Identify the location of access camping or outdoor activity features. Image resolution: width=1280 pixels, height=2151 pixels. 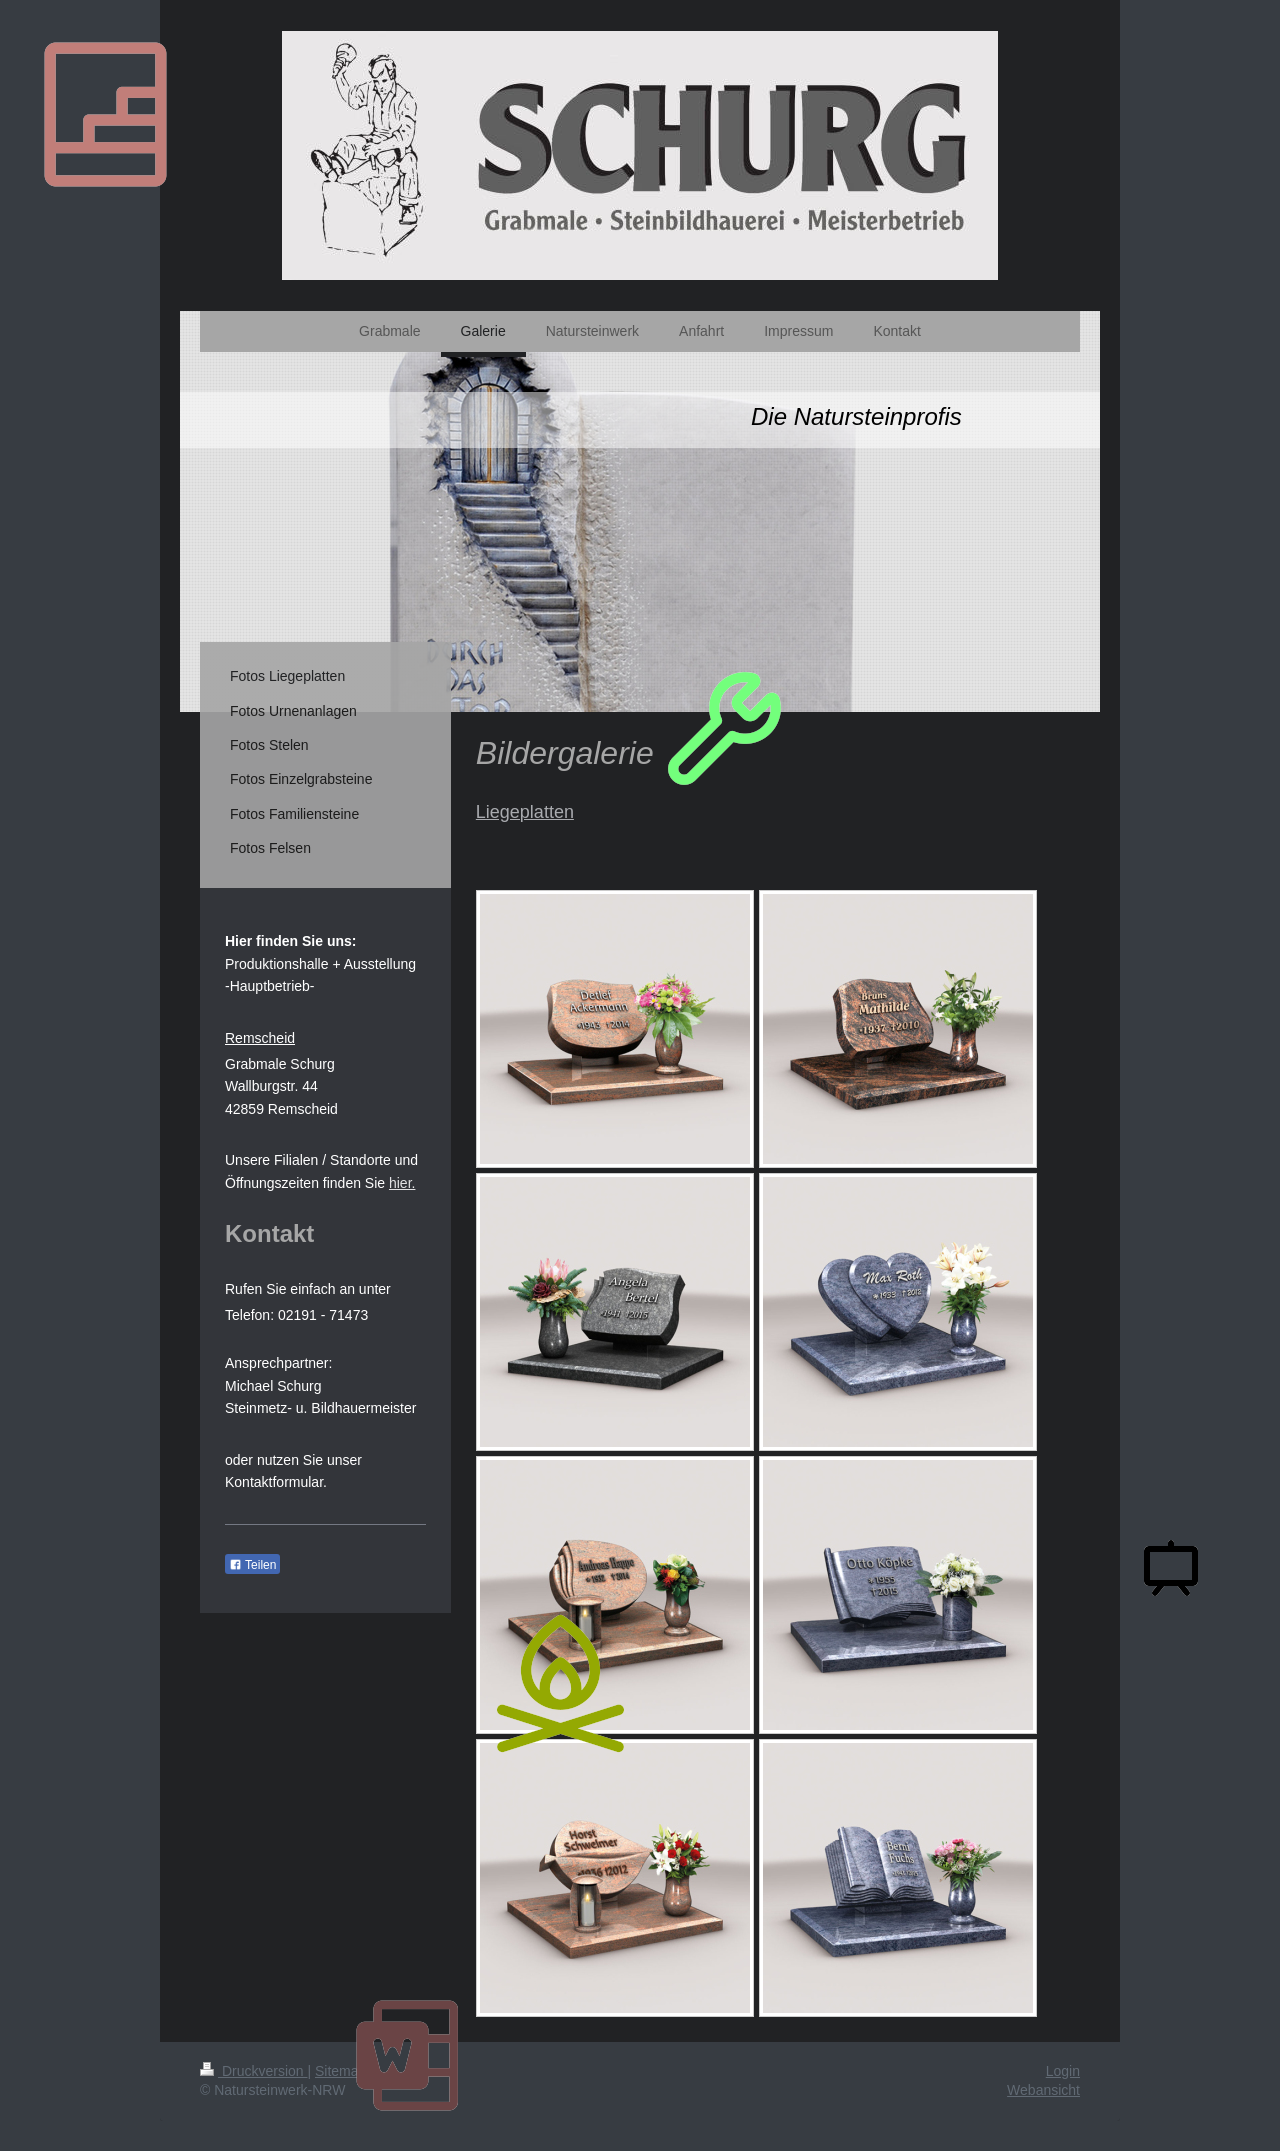
(560, 1683).